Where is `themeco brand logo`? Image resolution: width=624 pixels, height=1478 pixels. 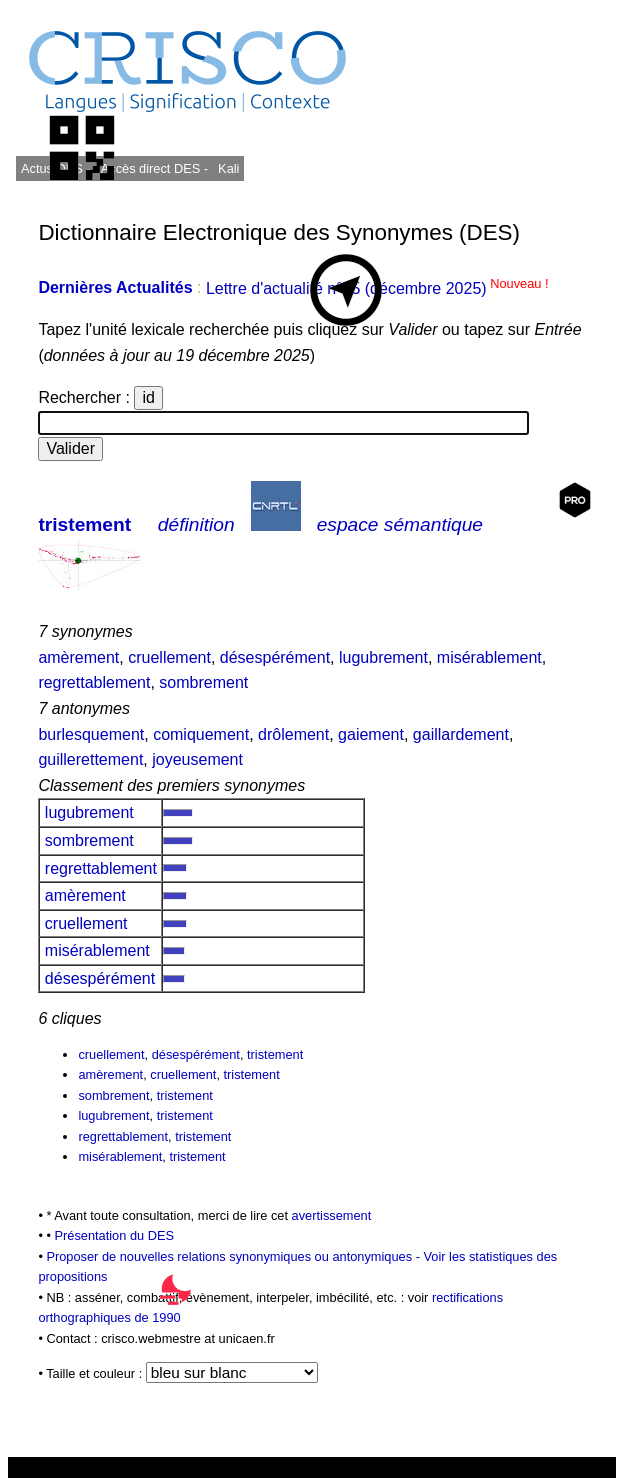 themeco brand logo is located at coordinates (575, 500).